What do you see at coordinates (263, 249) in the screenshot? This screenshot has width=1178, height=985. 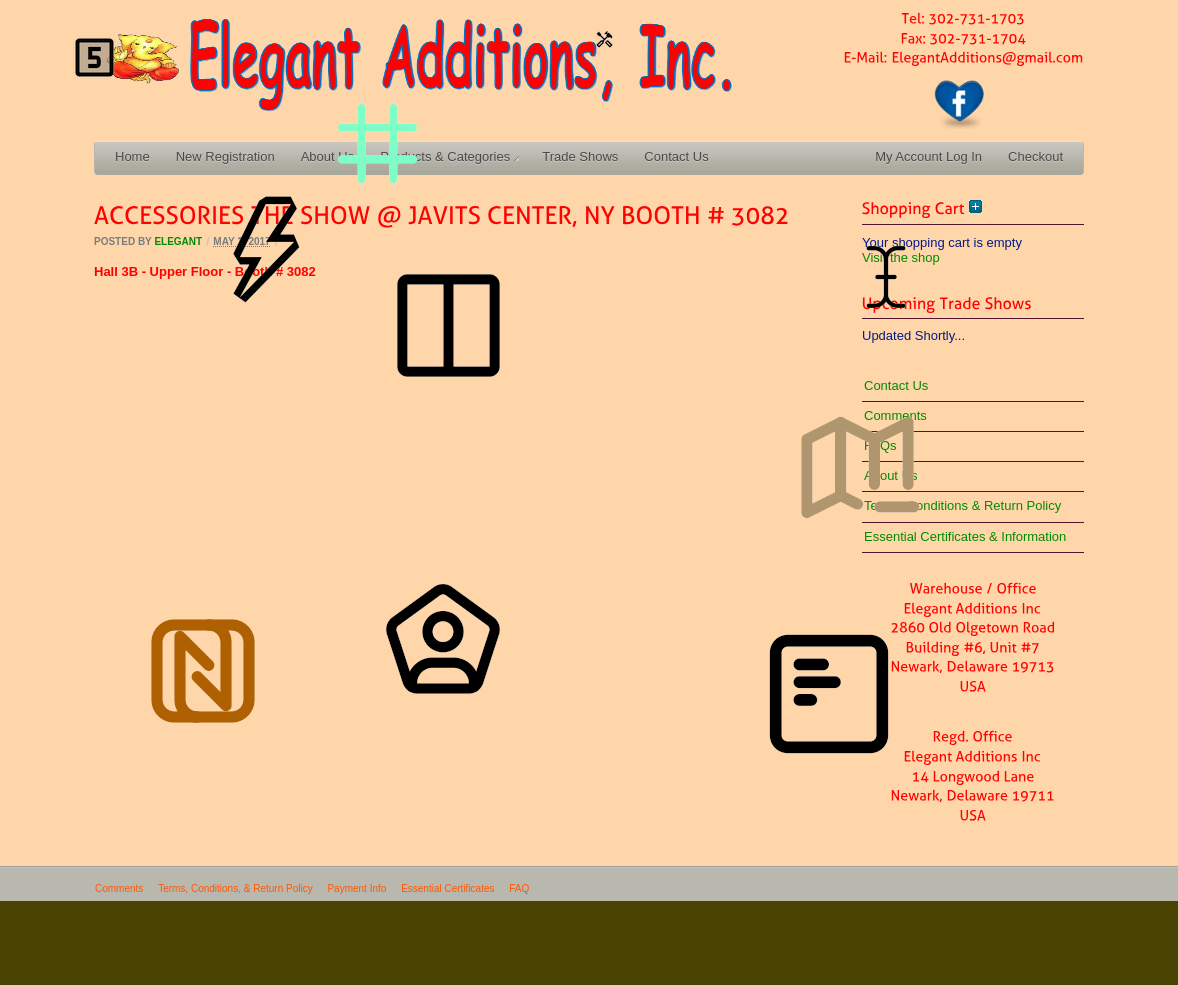 I see `indicates an event or event handler in code` at bounding box center [263, 249].